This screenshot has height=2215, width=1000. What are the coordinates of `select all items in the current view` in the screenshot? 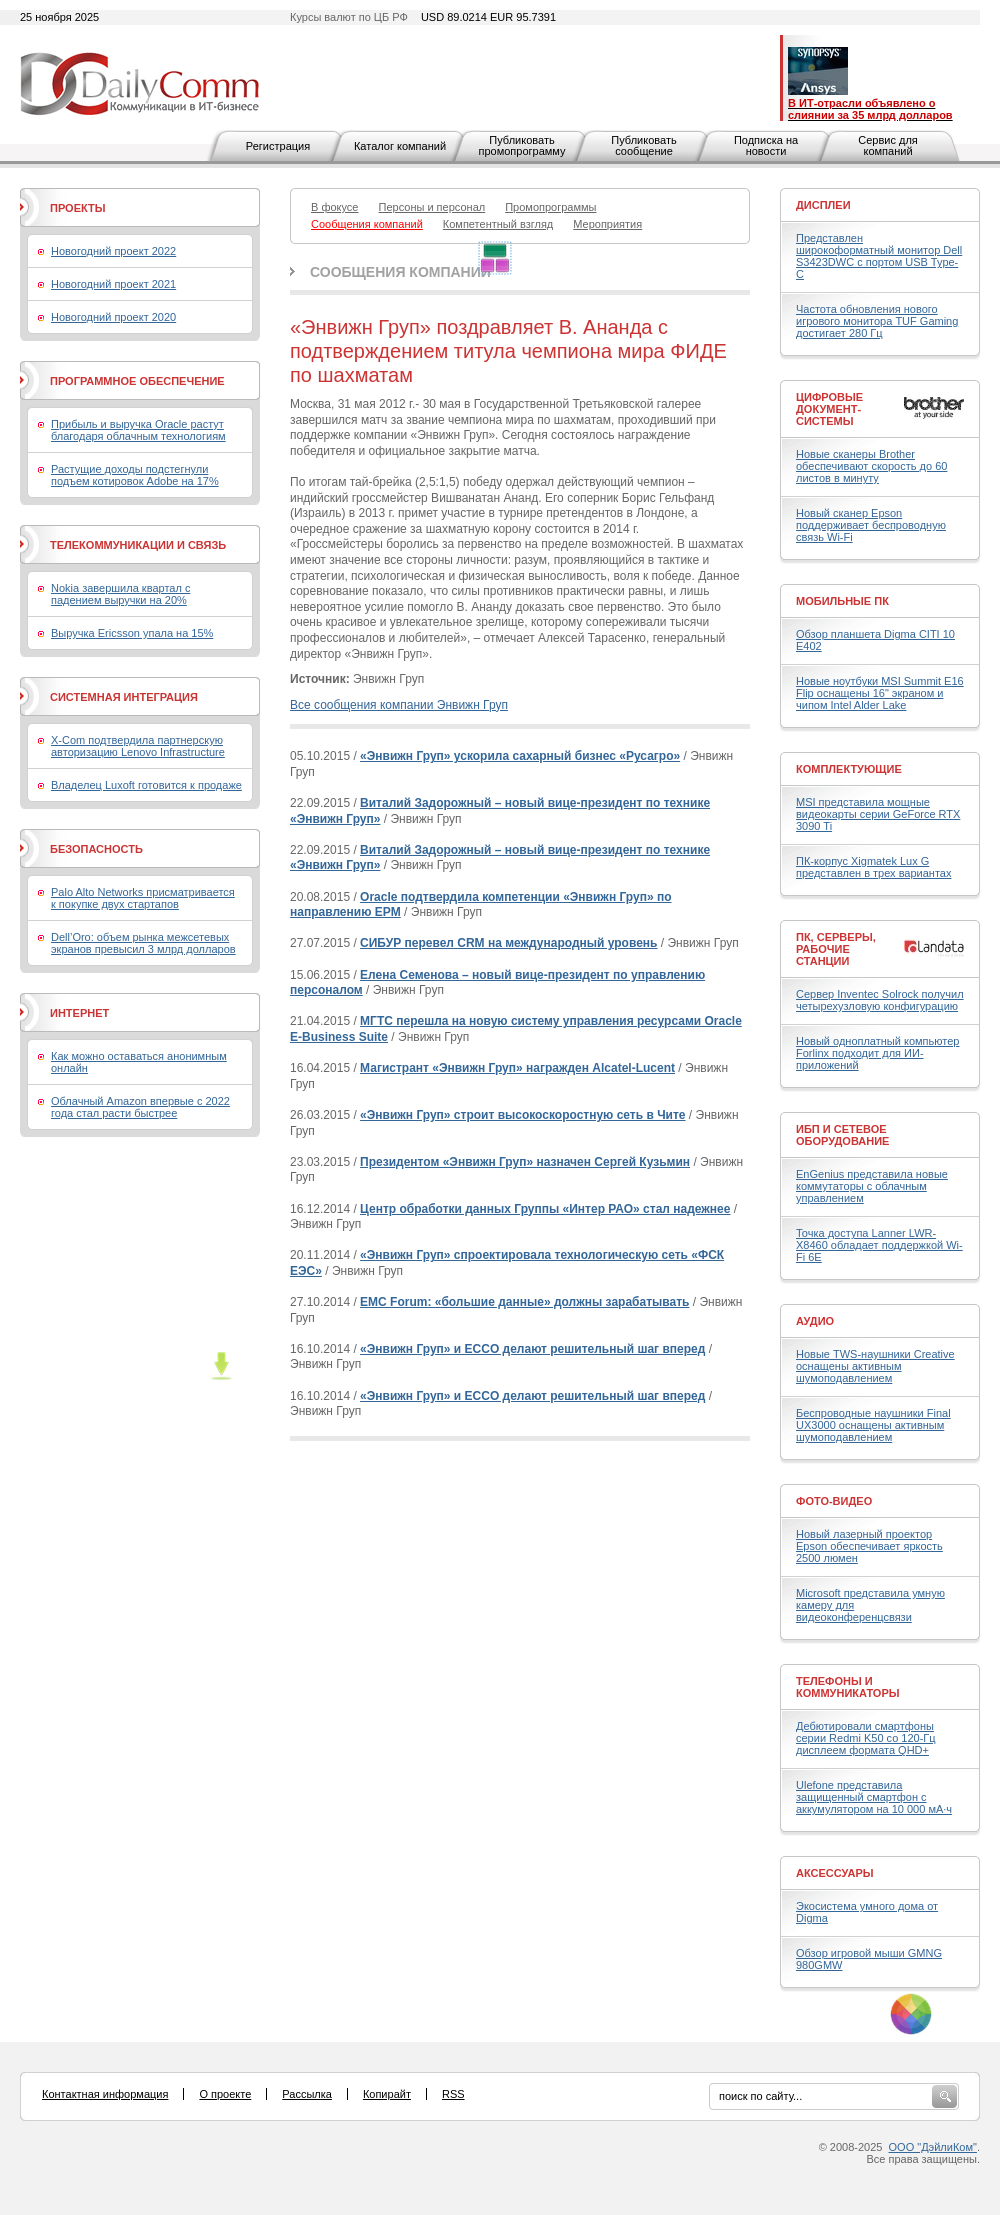 It's located at (495, 258).